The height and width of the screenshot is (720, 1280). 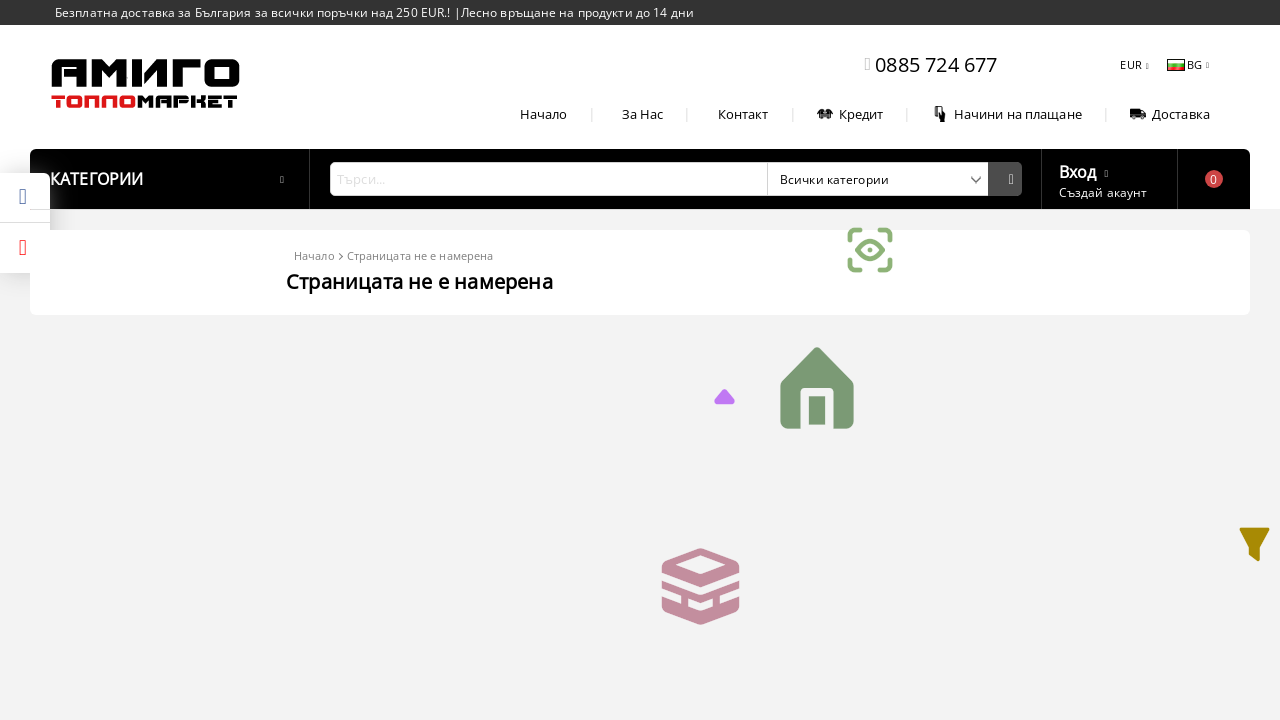 I want to click on filter results or content, so click(x=1254, y=542).